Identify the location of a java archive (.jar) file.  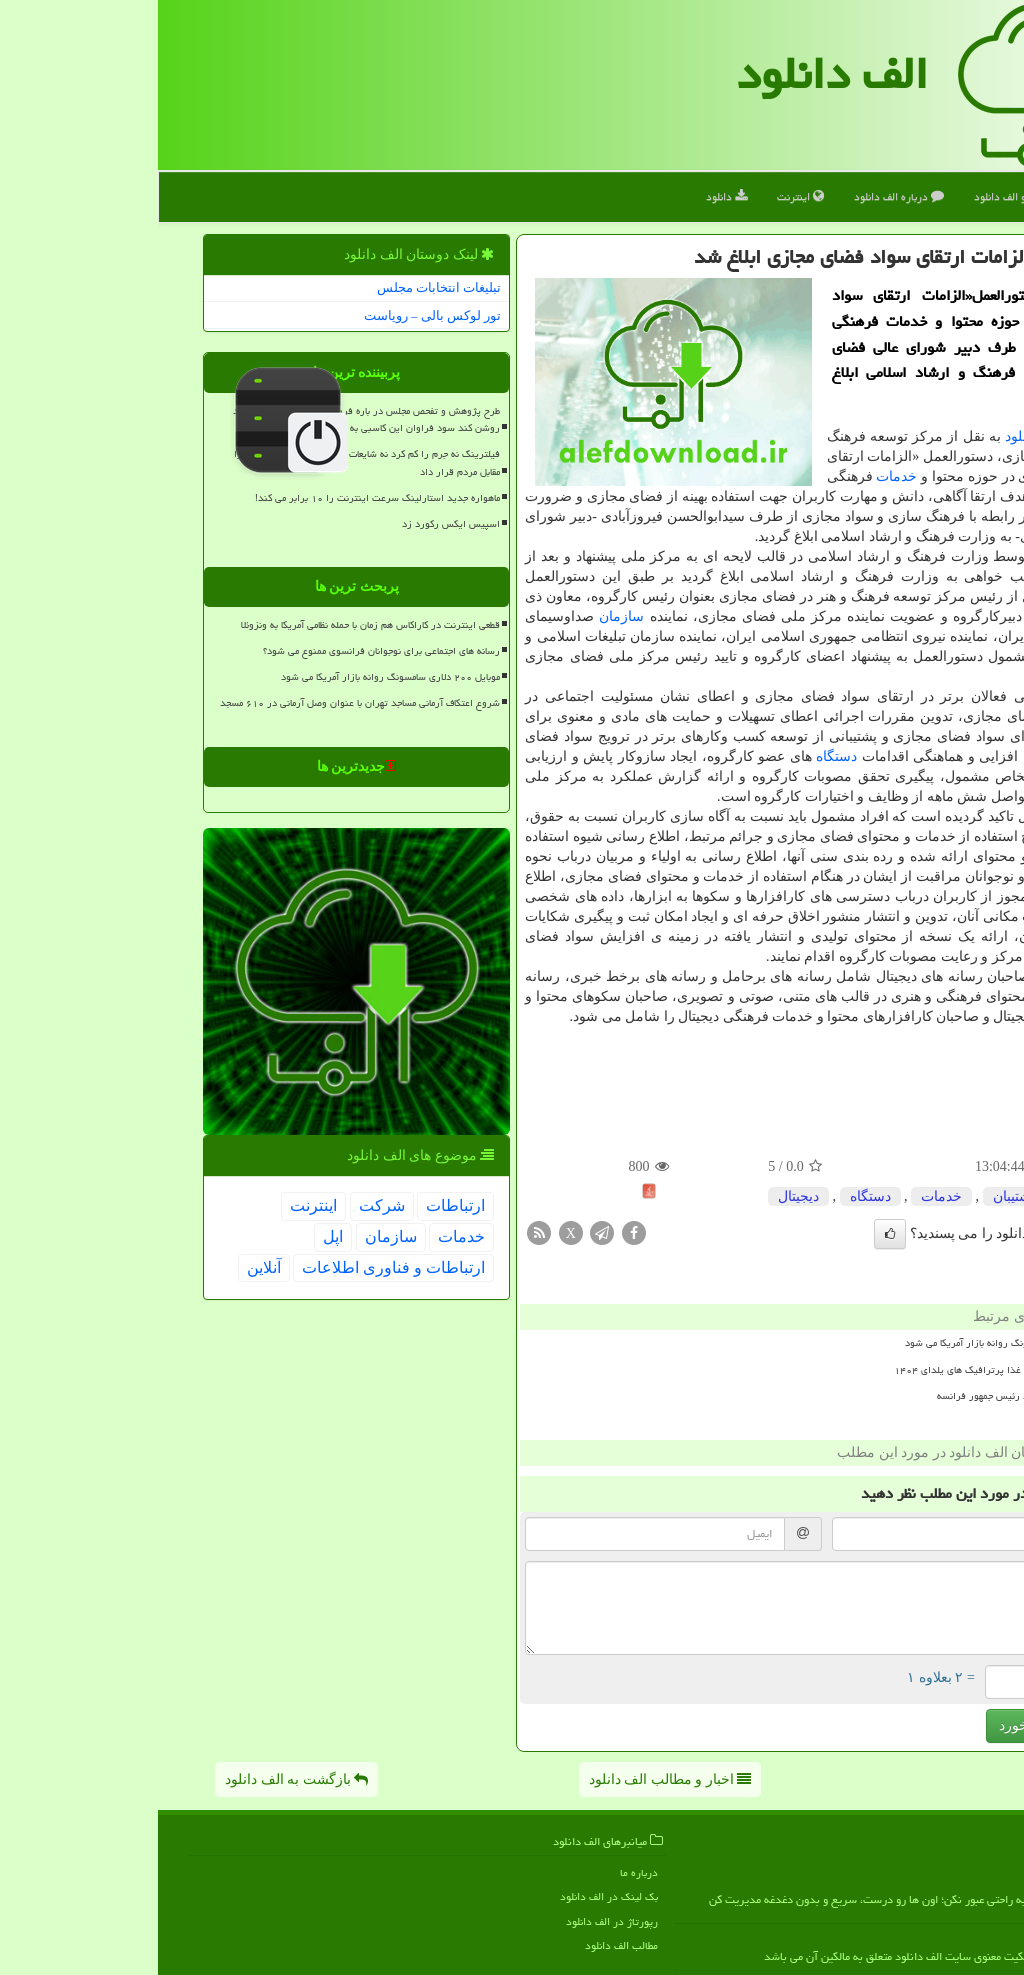
(649, 1191).